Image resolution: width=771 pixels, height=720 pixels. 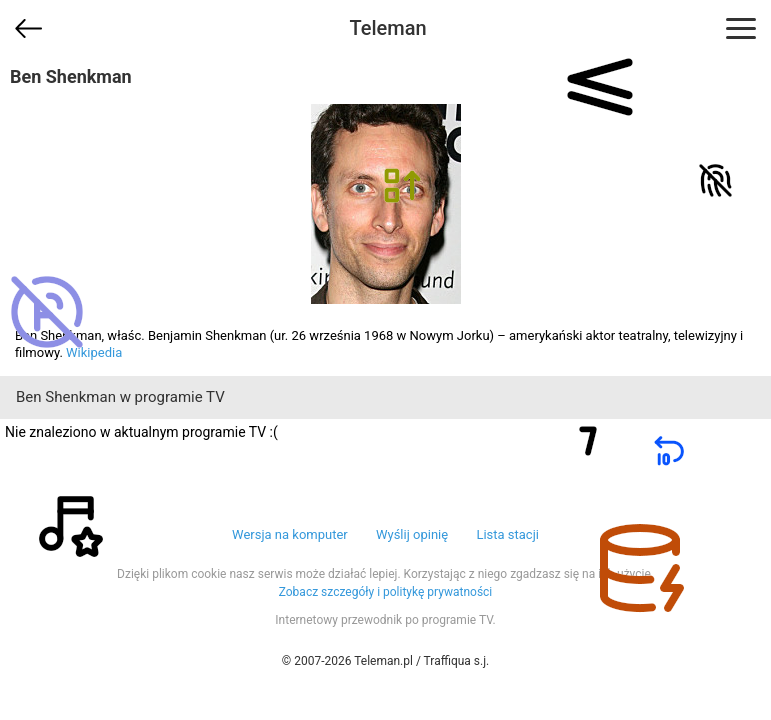 What do you see at coordinates (69, 523) in the screenshot?
I see `add song to favorites` at bounding box center [69, 523].